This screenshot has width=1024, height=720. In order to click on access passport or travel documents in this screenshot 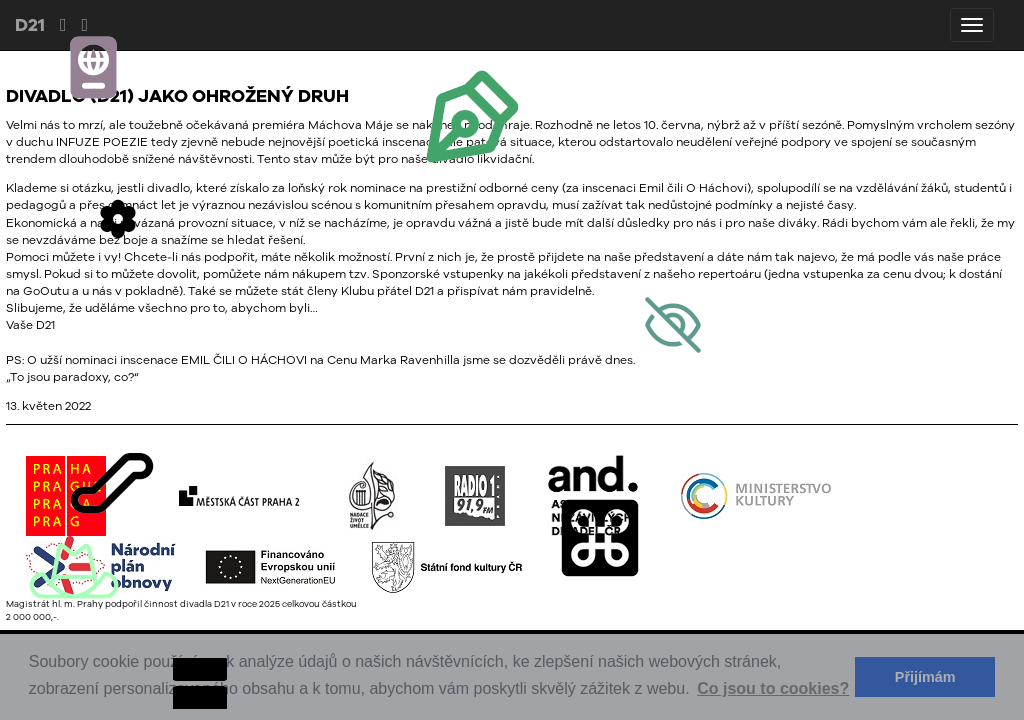, I will do `click(93, 67)`.